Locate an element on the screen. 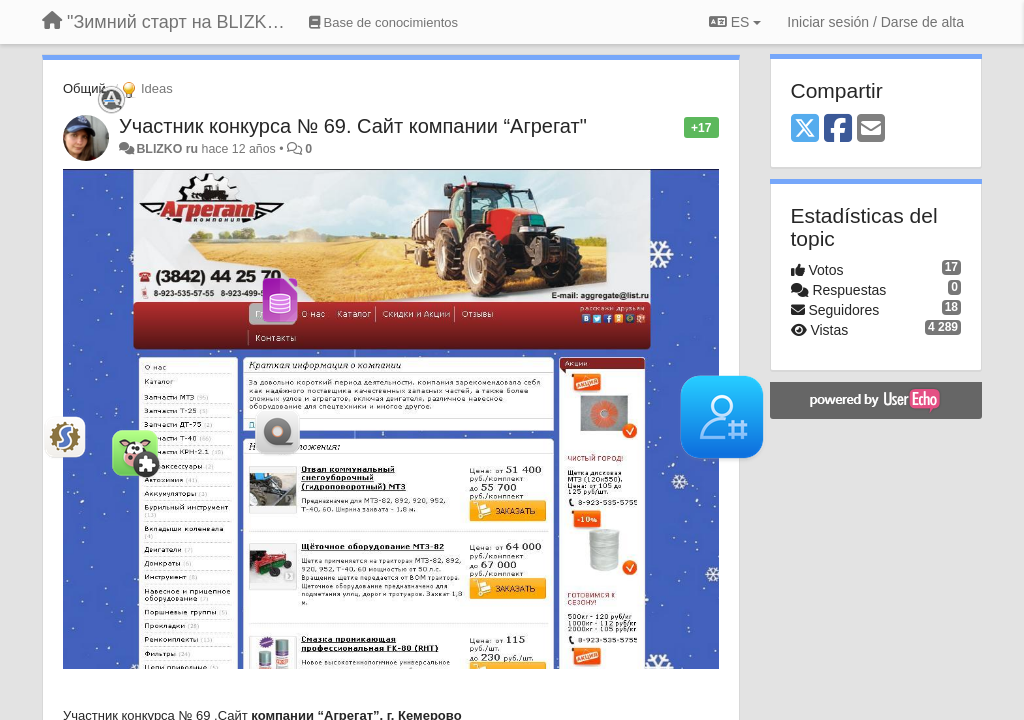 The height and width of the screenshot is (720, 1024). open calf audio plugin suite is located at coordinates (135, 453).